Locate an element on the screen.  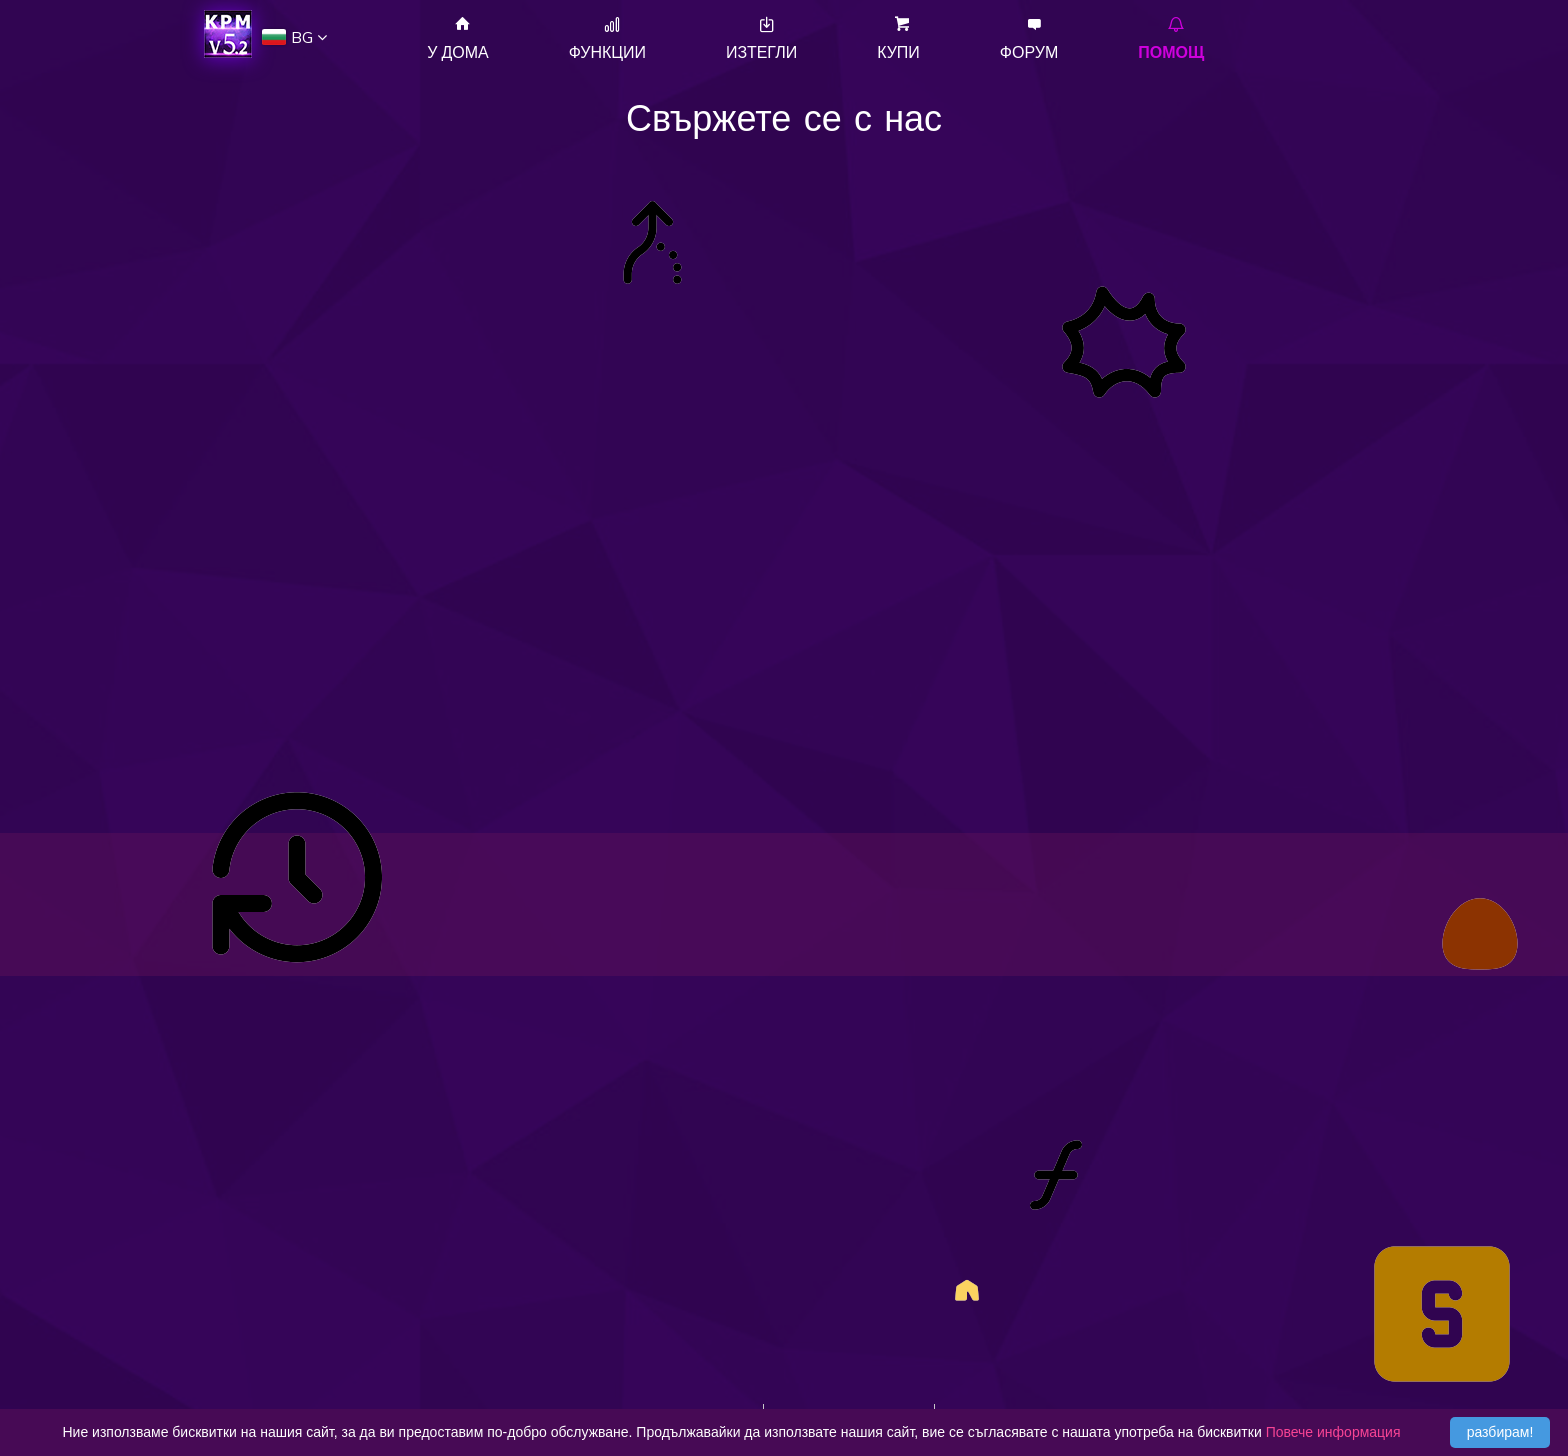
merge content from right into main branch is located at coordinates (652, 242).